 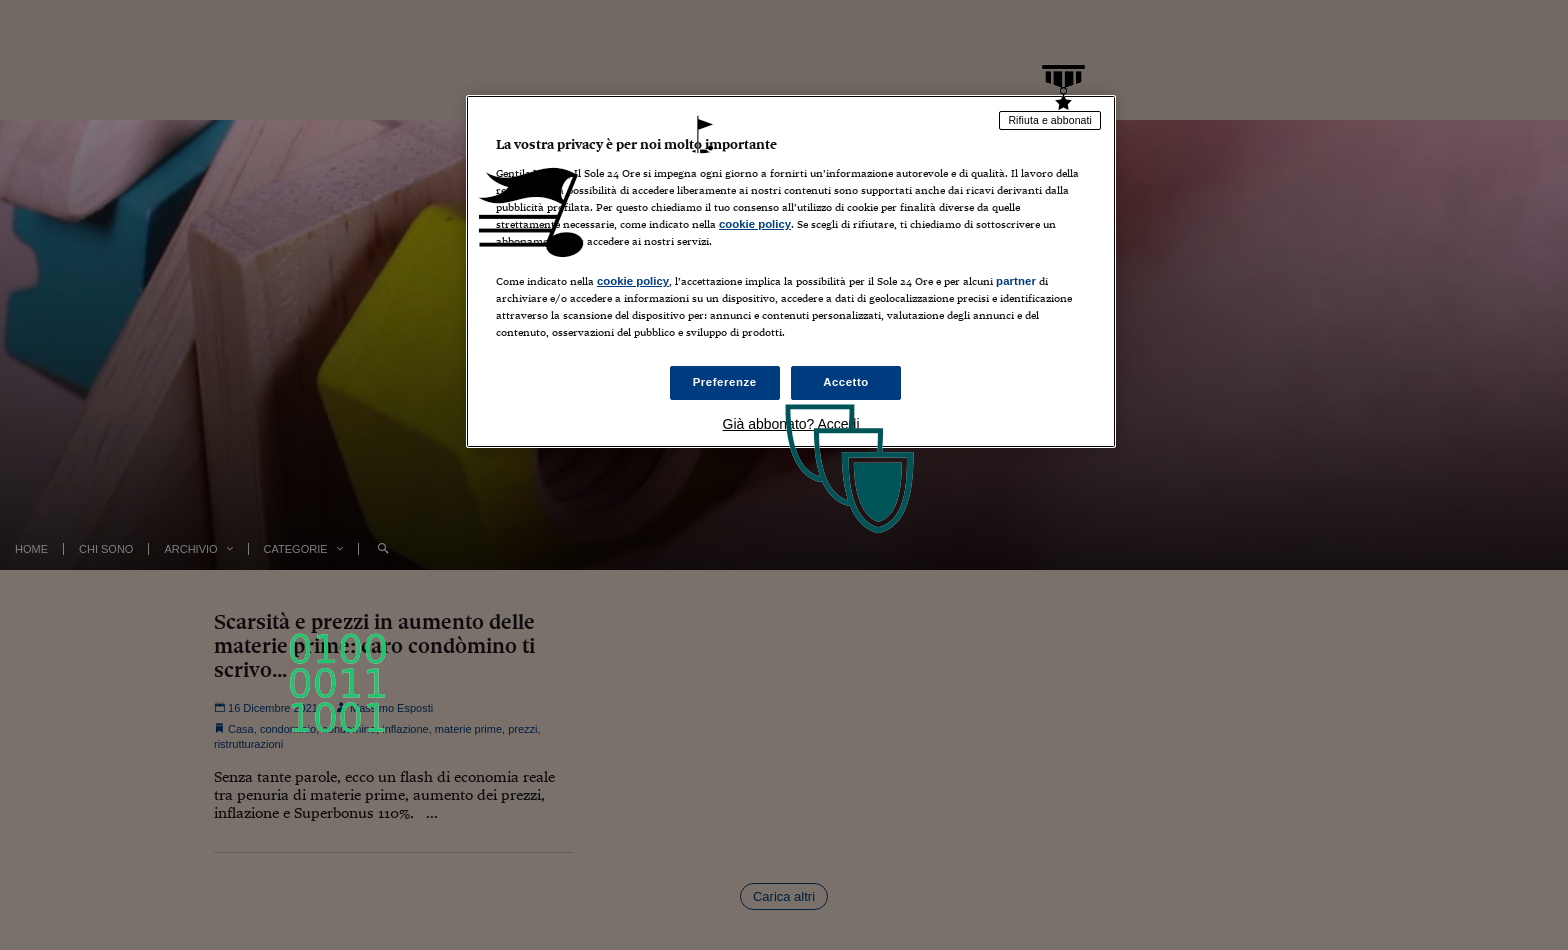 What do you see at coordinates (338, 683) in the screenshot?
I see `access computing or data processing features` at bounding box center [338, 683].